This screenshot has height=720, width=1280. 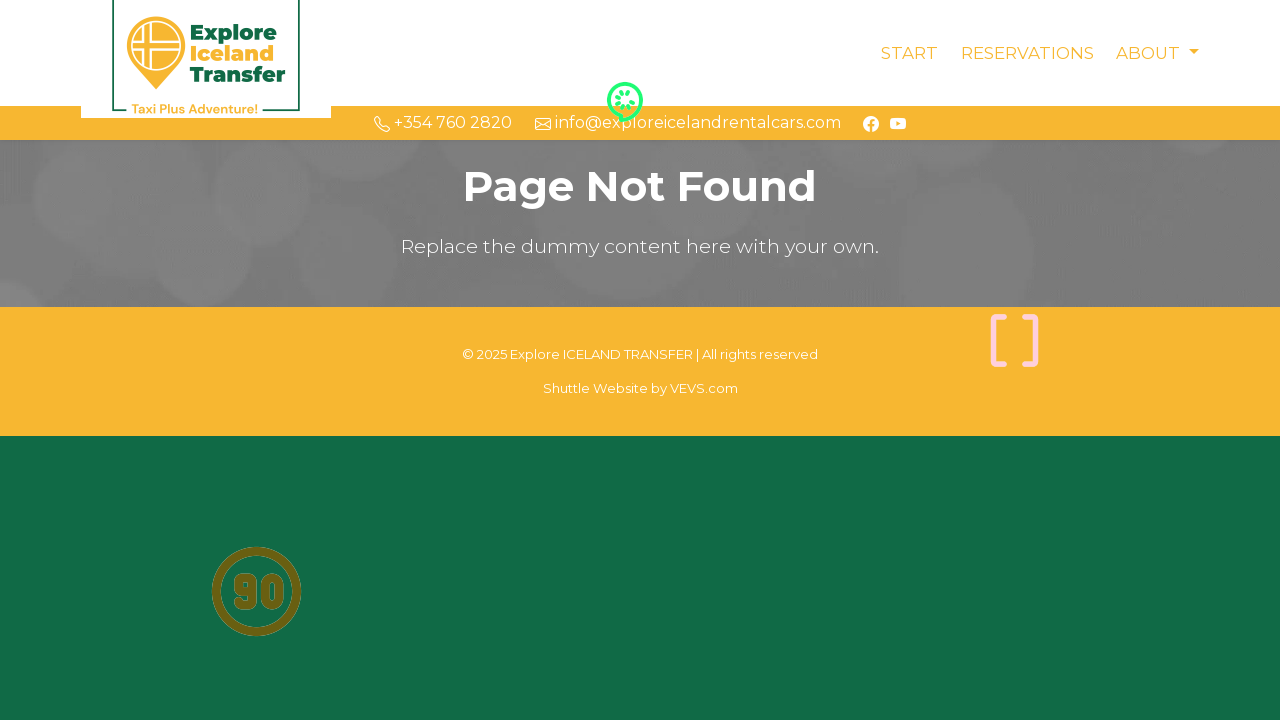 What do you see at coordinates (256, 591) in the screenshot?
I see `set timer or duration for 90 seconds` at bounding box center [256, 591].